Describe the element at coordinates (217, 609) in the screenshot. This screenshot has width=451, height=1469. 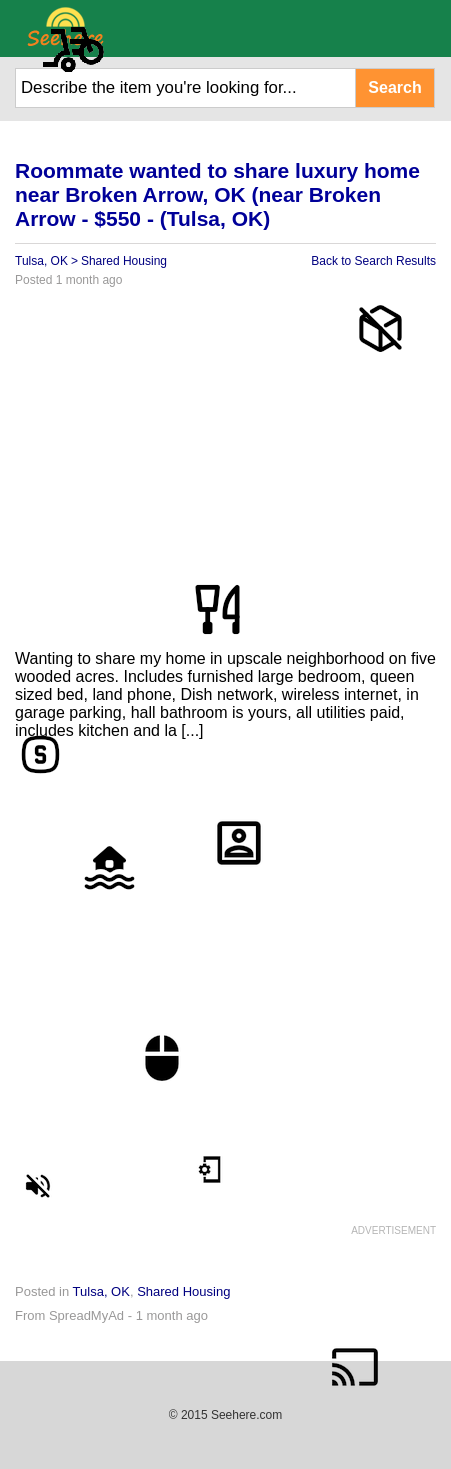
I see `access cooking or recipe features` at that location.